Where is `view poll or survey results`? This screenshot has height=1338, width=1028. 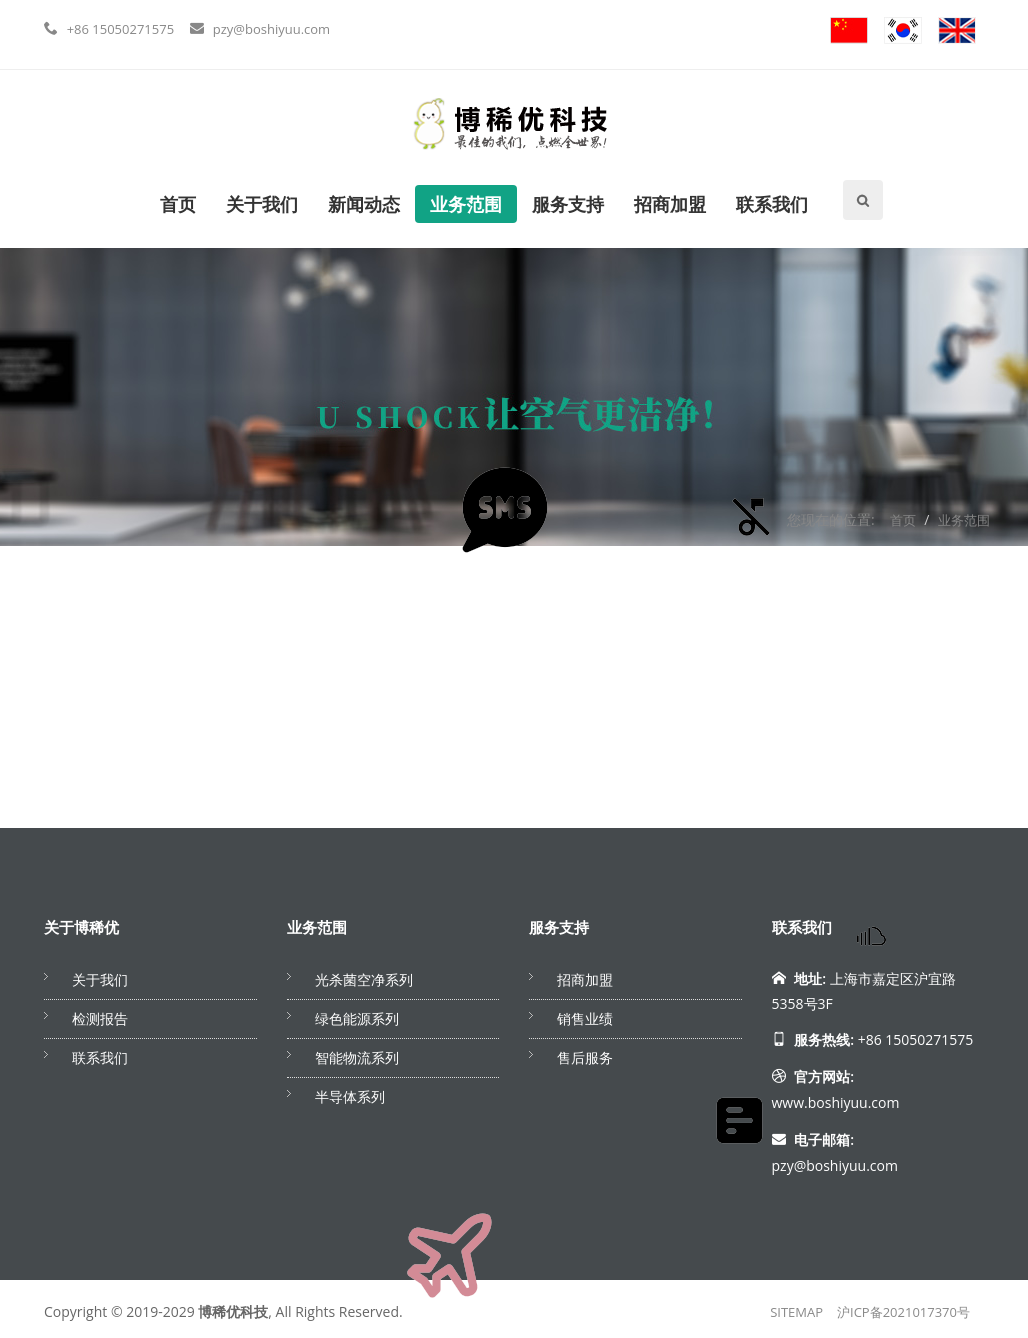 view poll or survey results is located at coordinates (739, 1120).